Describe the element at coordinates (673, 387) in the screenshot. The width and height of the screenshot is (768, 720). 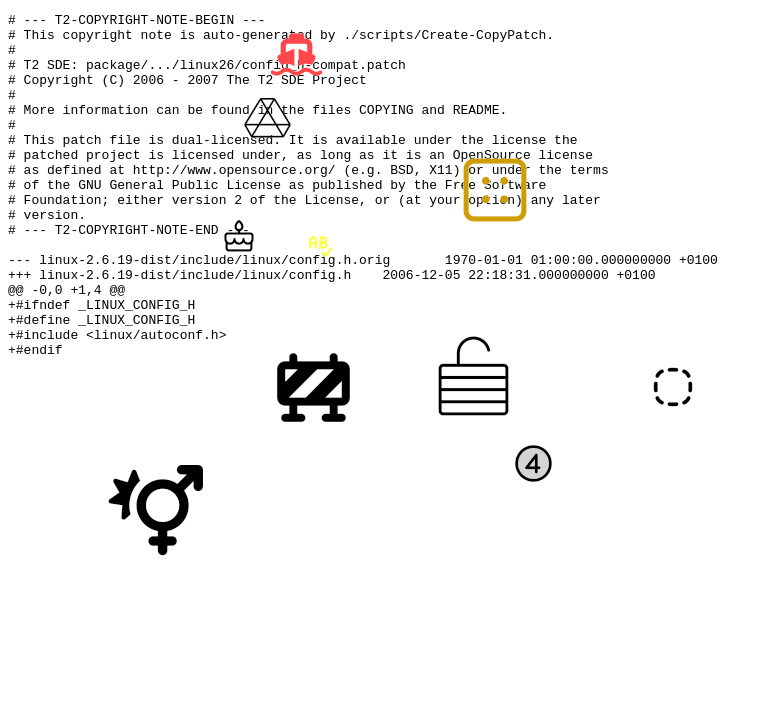
I see `select or crop area with rounded corners` at that location.